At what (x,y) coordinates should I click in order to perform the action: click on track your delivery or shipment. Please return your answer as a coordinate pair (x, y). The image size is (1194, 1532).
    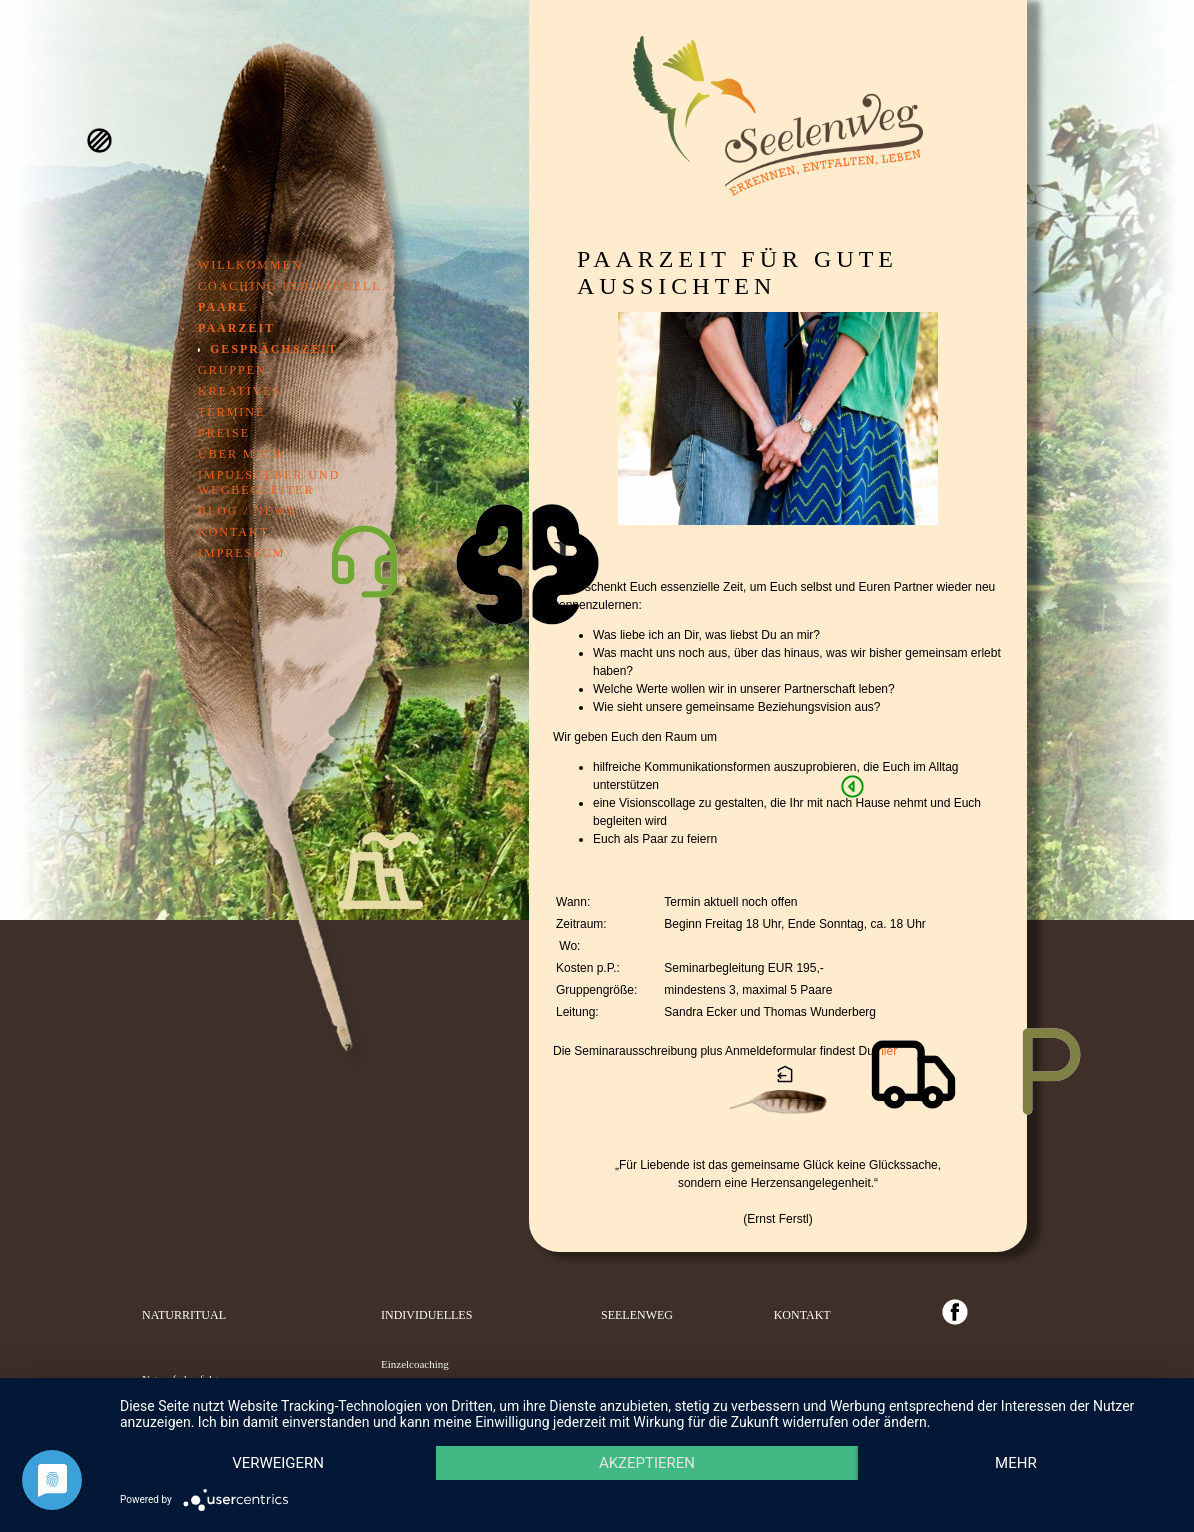
    Looking at the image, I should click on (913, 1074).